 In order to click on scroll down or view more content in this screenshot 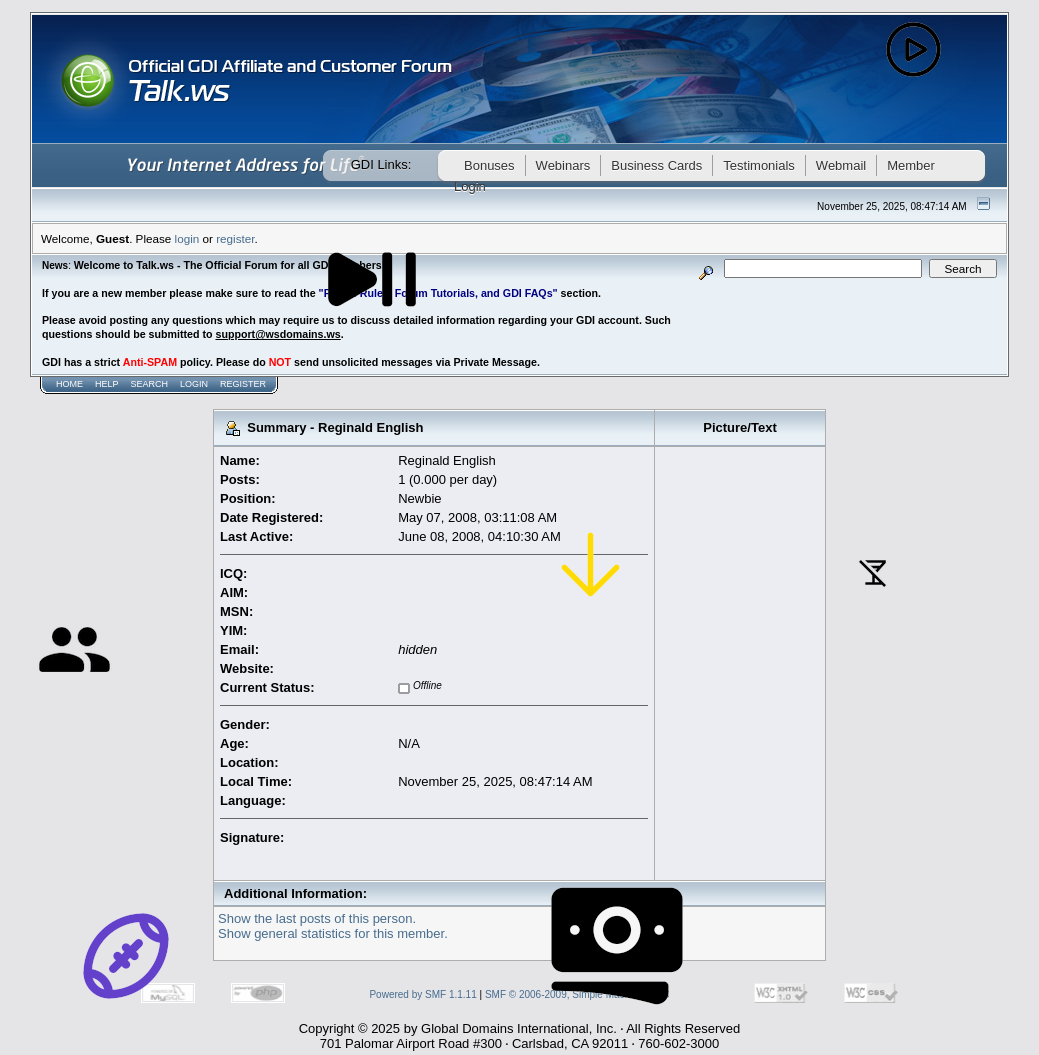, I will do `click(590, 564)`.